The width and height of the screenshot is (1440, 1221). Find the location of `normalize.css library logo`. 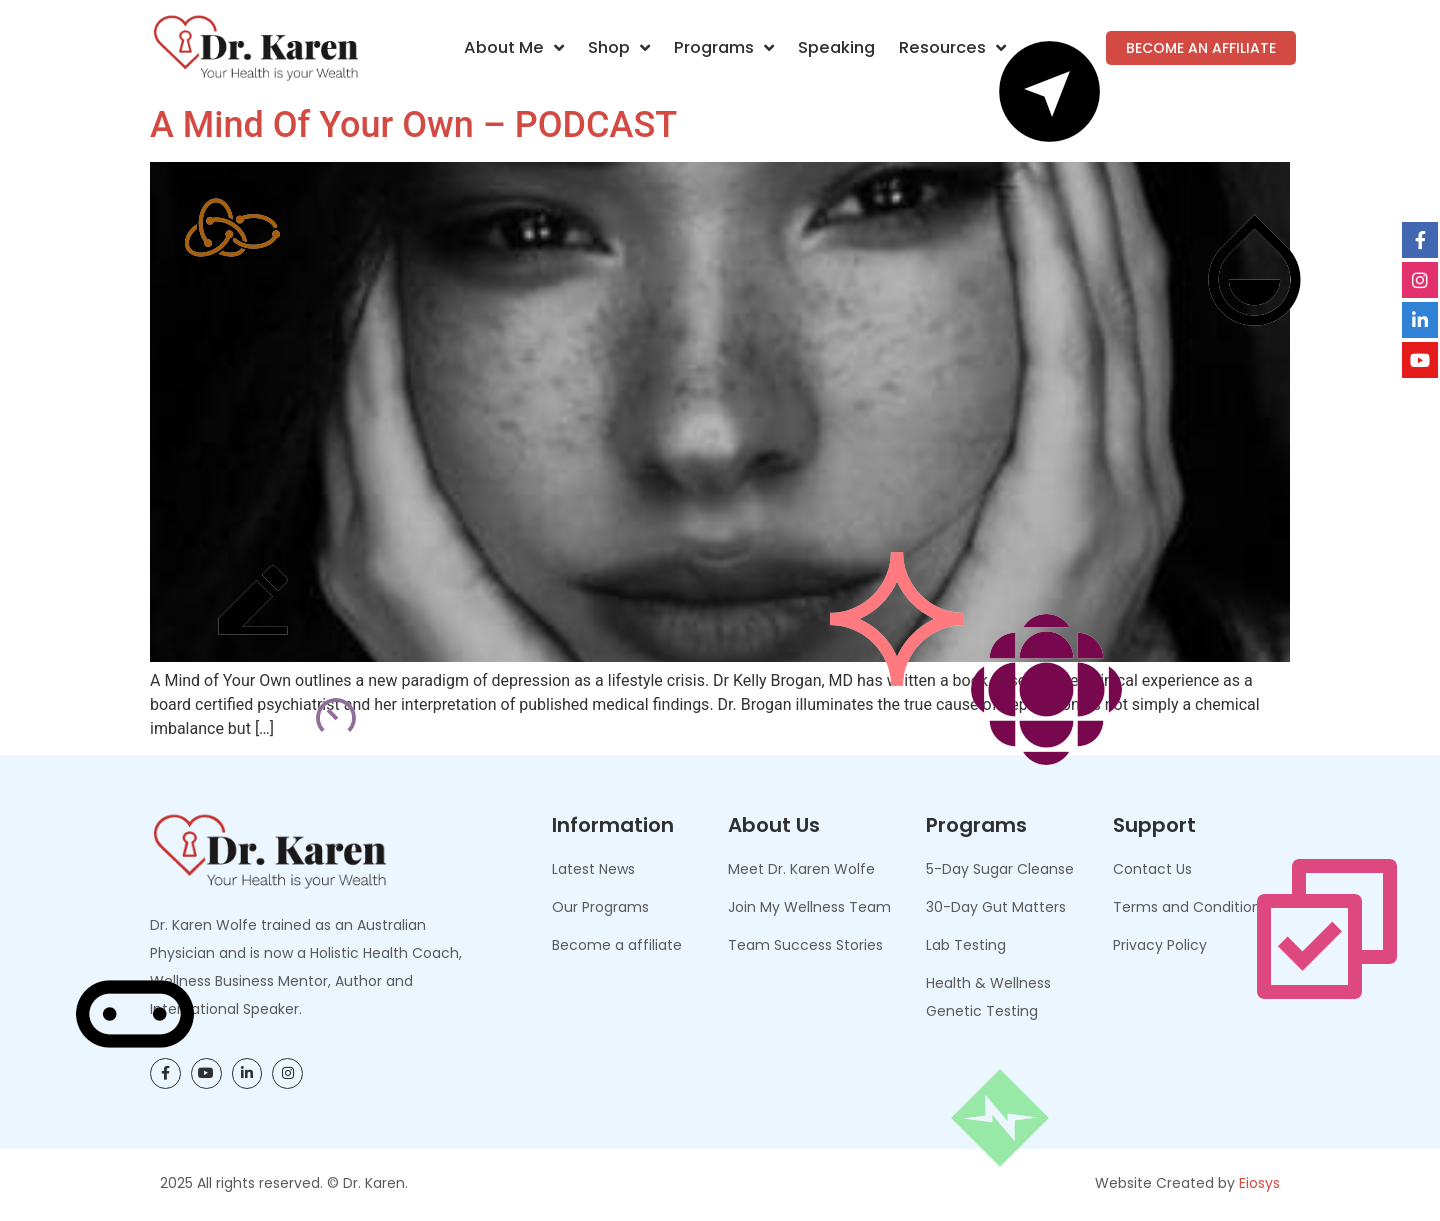

normalize.css library logo is located at coordinates (1000, 1118).